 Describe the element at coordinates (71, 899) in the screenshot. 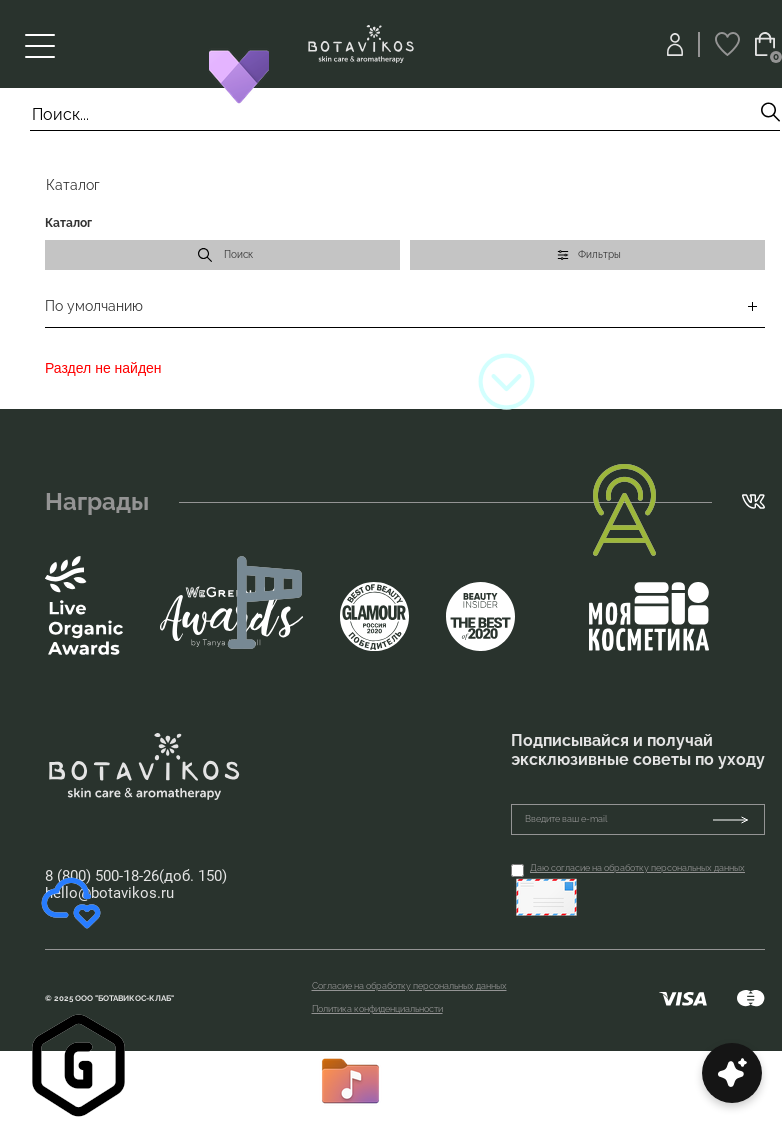

I see `add to cloud favorites` at that location.